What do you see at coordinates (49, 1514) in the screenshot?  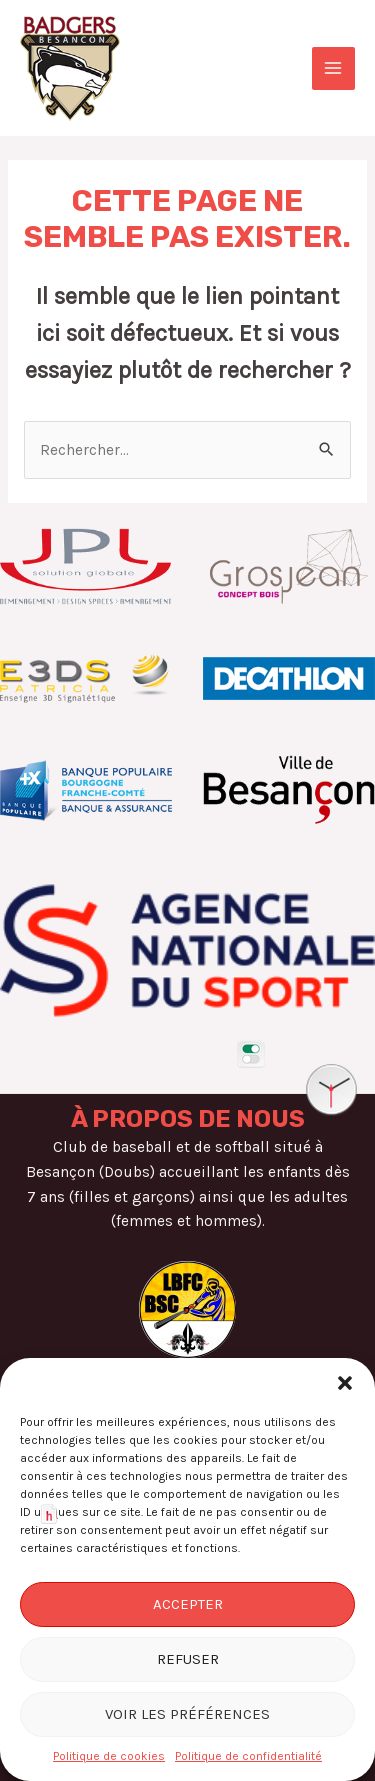 I see `c/c++ header file` at bounding box center [49, 1514].